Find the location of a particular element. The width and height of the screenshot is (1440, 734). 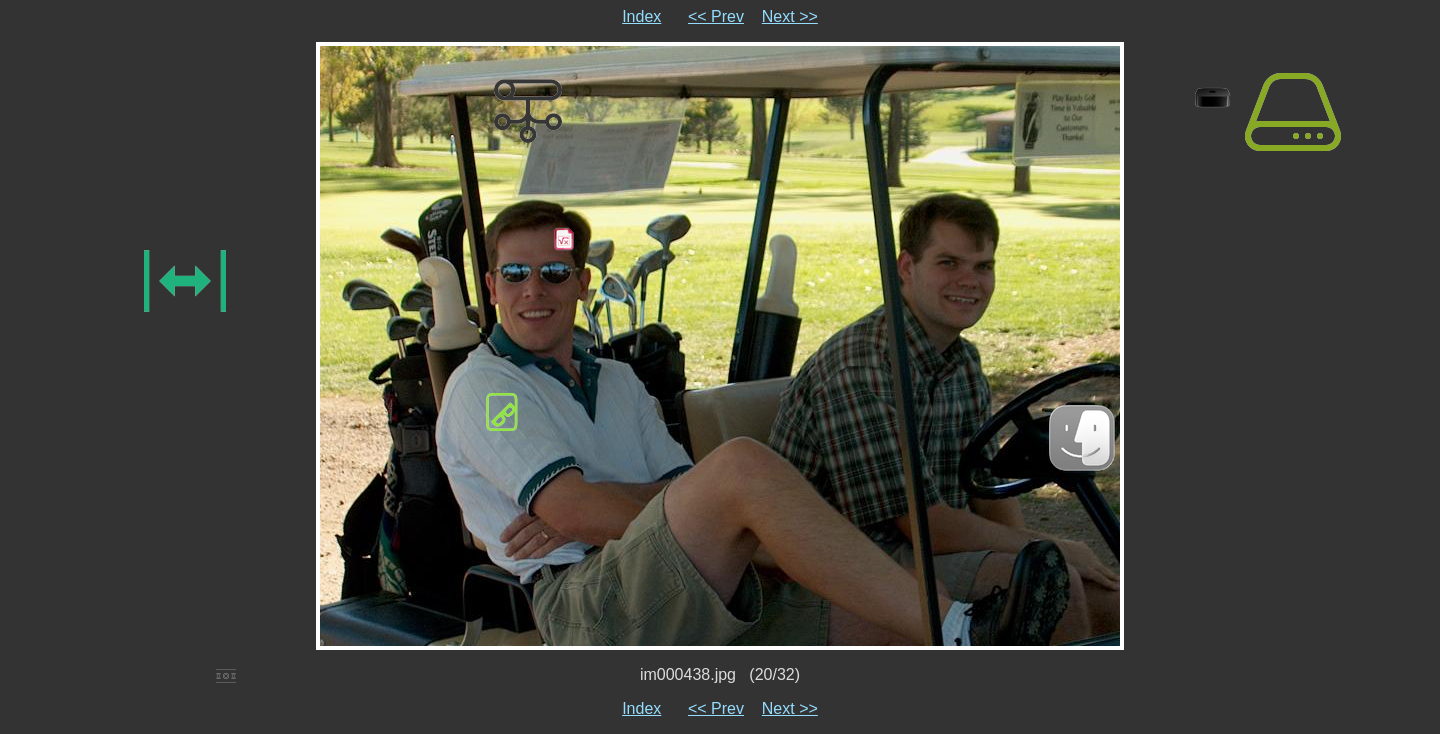

open the documents app is located at coordinates (503, 412).